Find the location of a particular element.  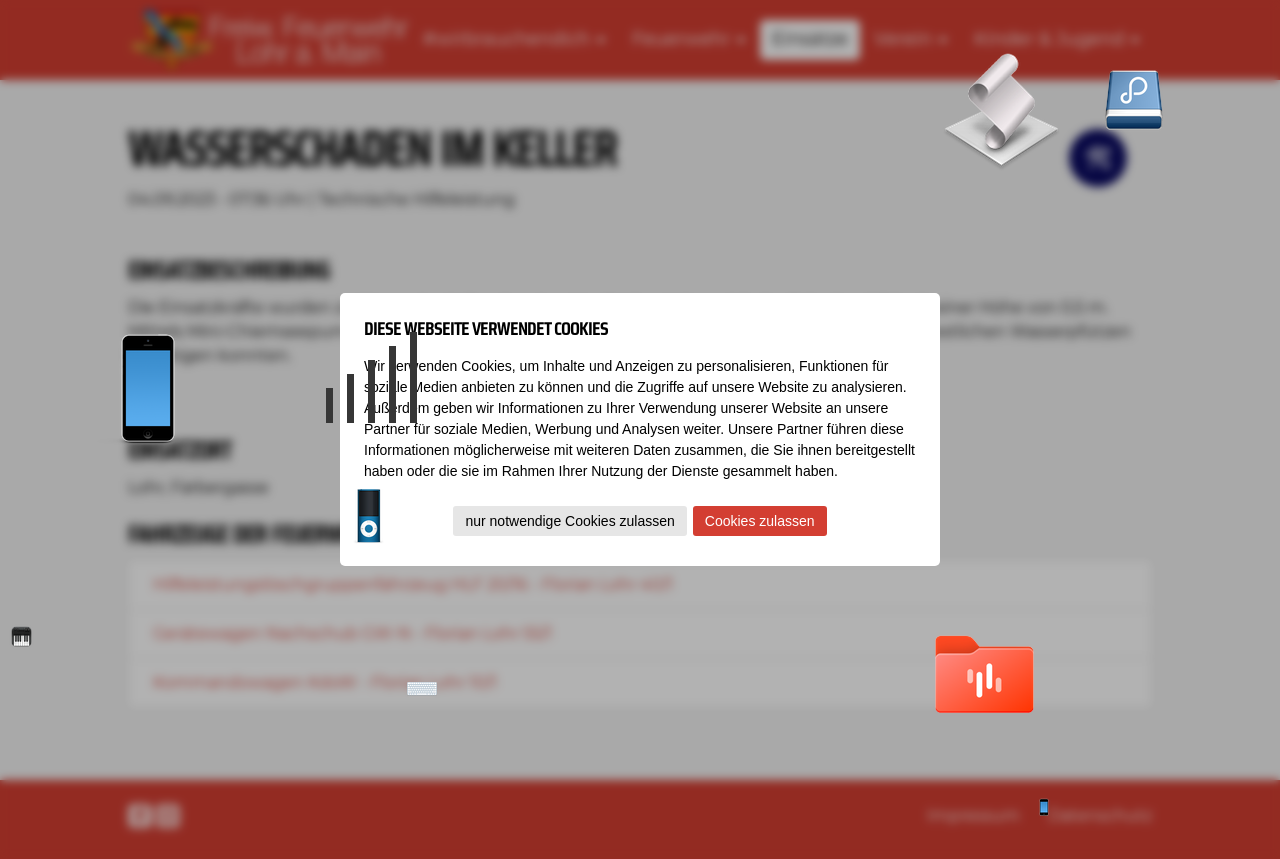

bluetooth keyboard connected is located at coordinates (422, 689).